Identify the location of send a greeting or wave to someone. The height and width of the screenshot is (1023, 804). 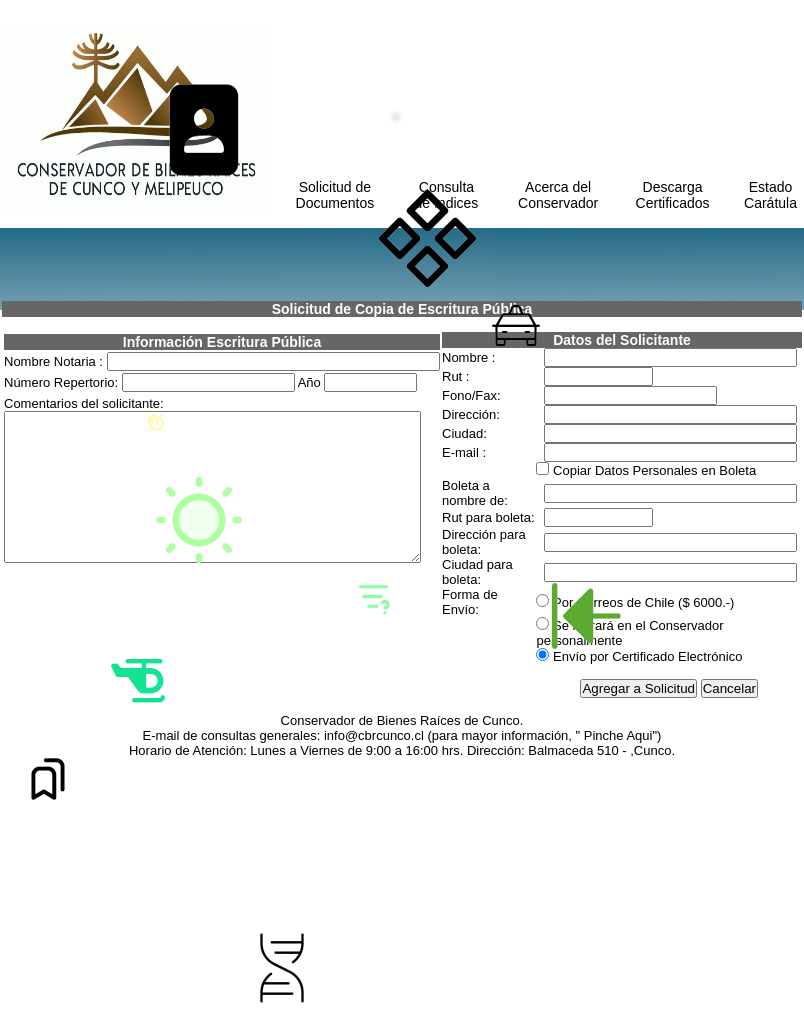
(155, 422).